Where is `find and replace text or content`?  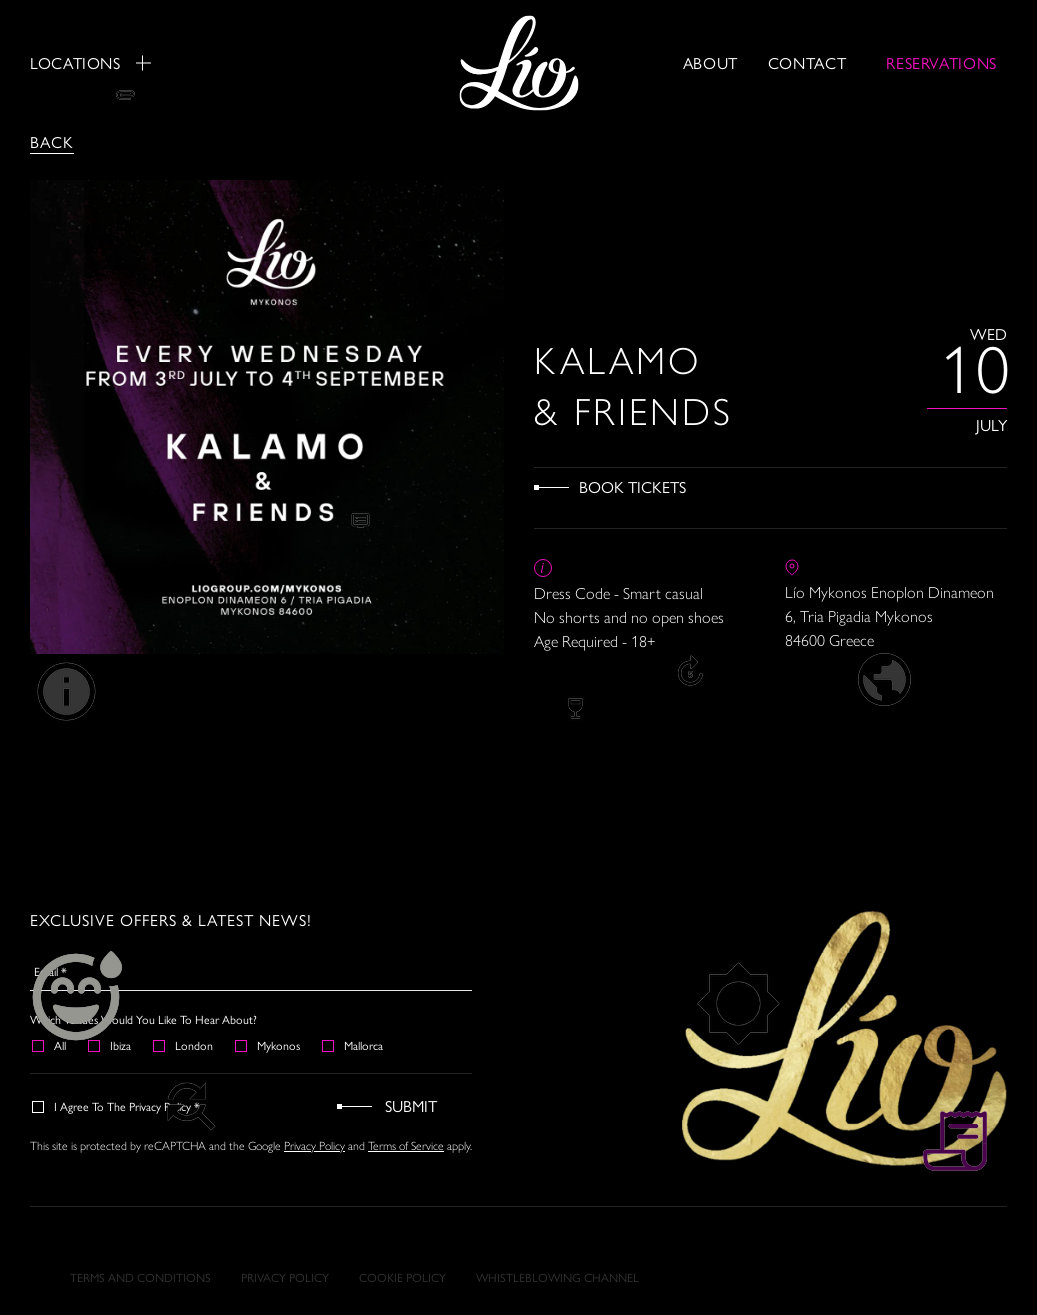
find and replace text or content is located at coordinates (189, 1104).